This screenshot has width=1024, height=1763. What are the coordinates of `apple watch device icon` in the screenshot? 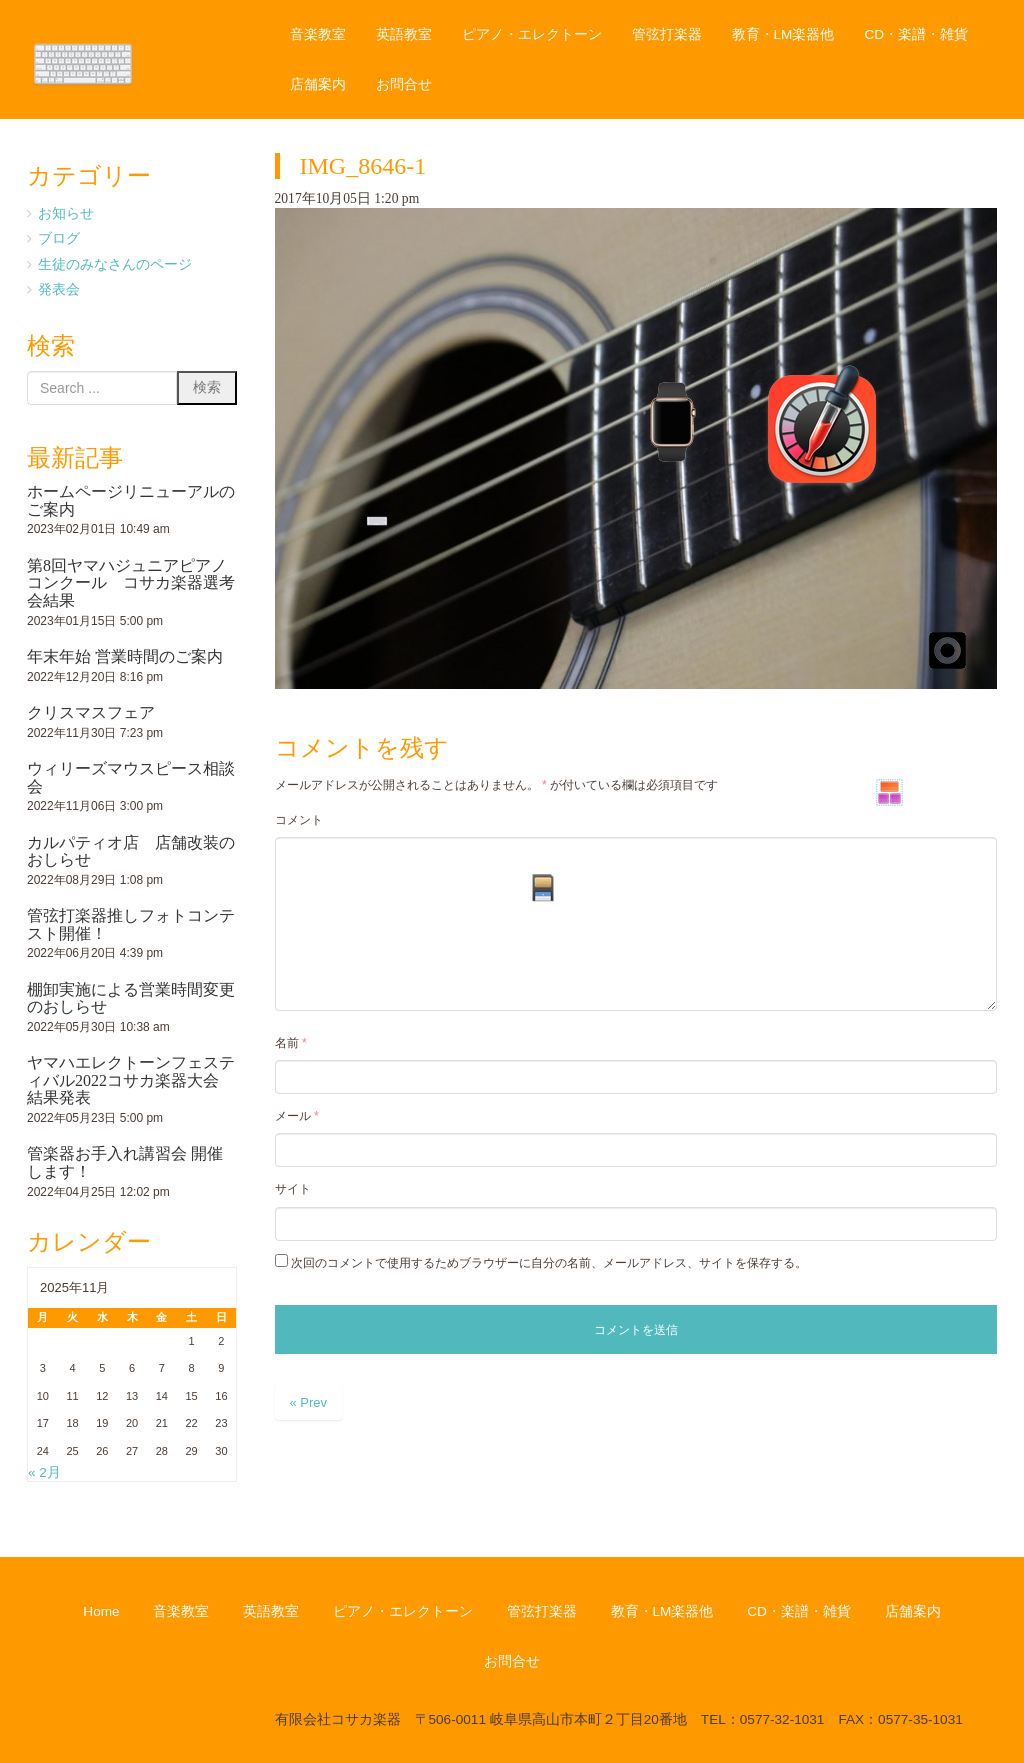 It's located at (672, 422).